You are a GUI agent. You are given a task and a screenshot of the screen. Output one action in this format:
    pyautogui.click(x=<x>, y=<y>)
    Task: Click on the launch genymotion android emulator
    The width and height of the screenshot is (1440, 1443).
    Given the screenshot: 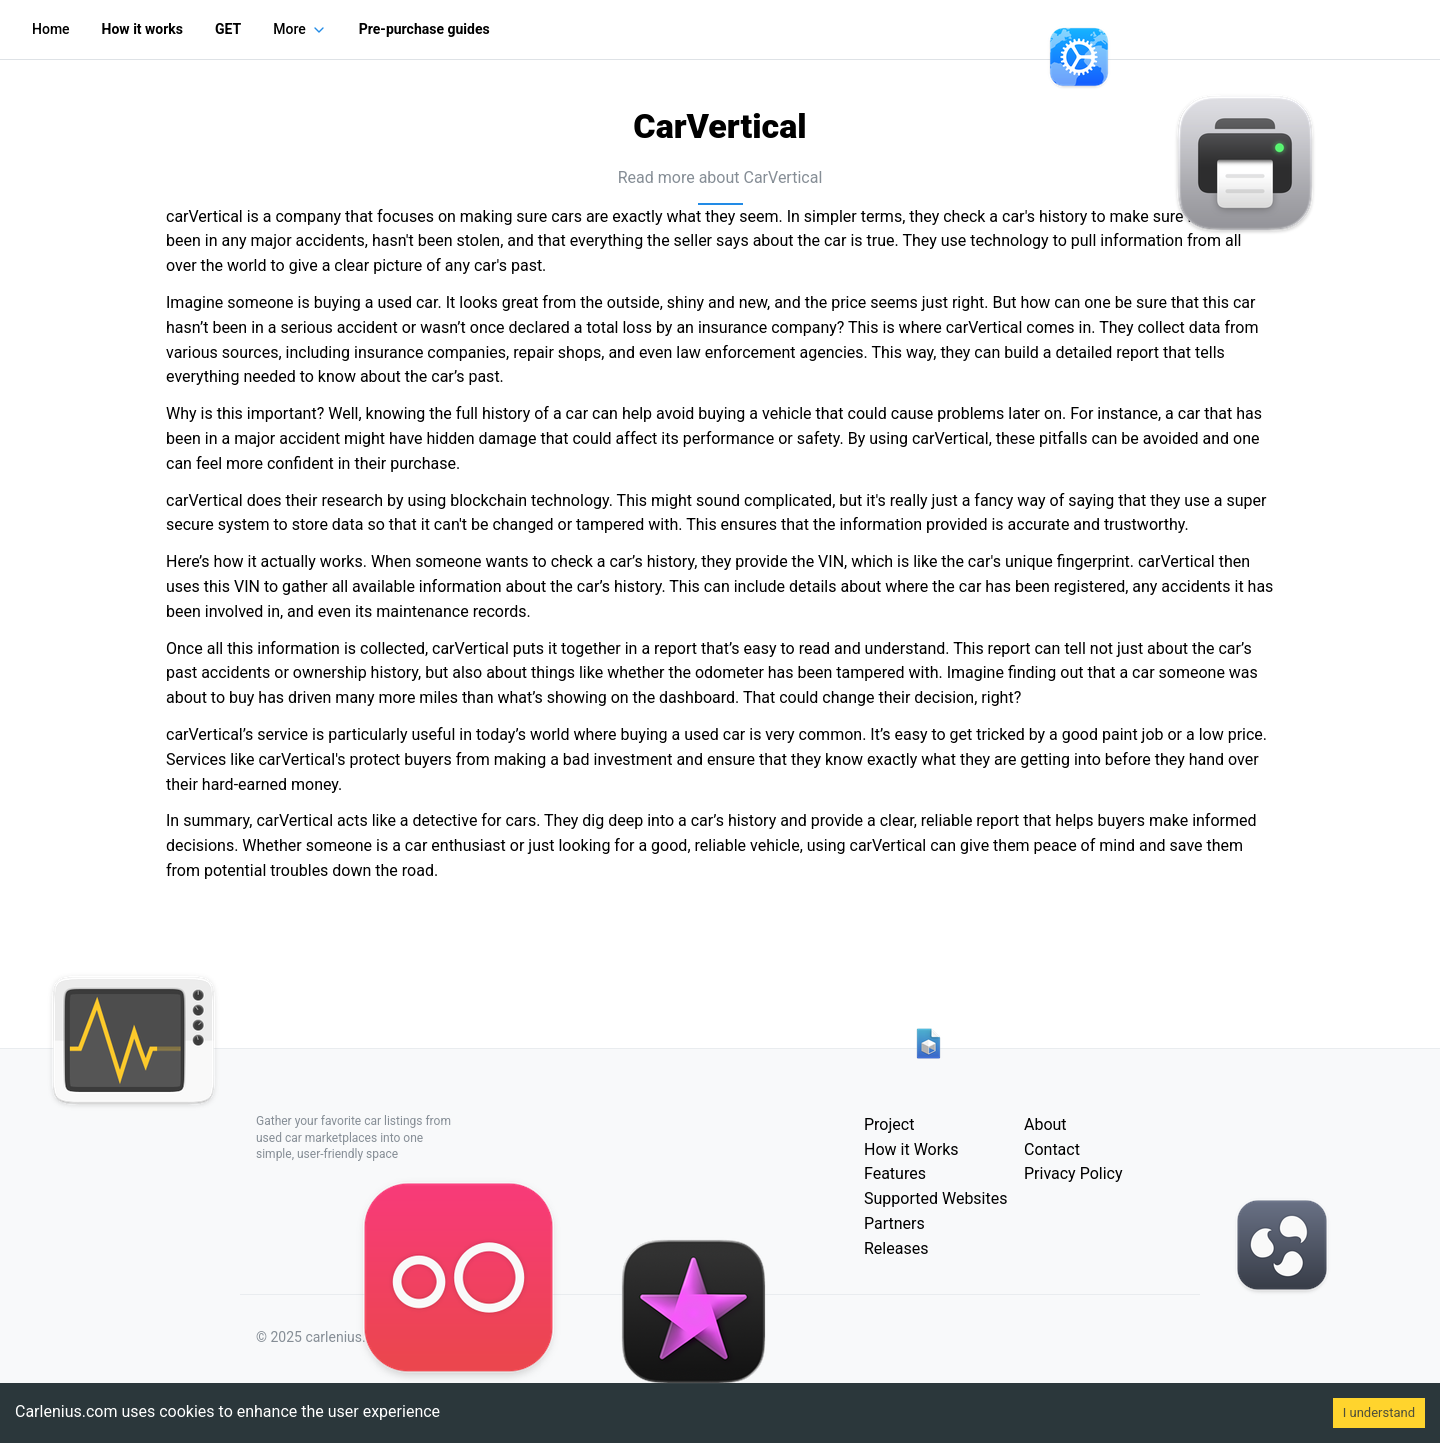 What is the action you would take?
    pyautogui.click(x=458, y=1277)
    